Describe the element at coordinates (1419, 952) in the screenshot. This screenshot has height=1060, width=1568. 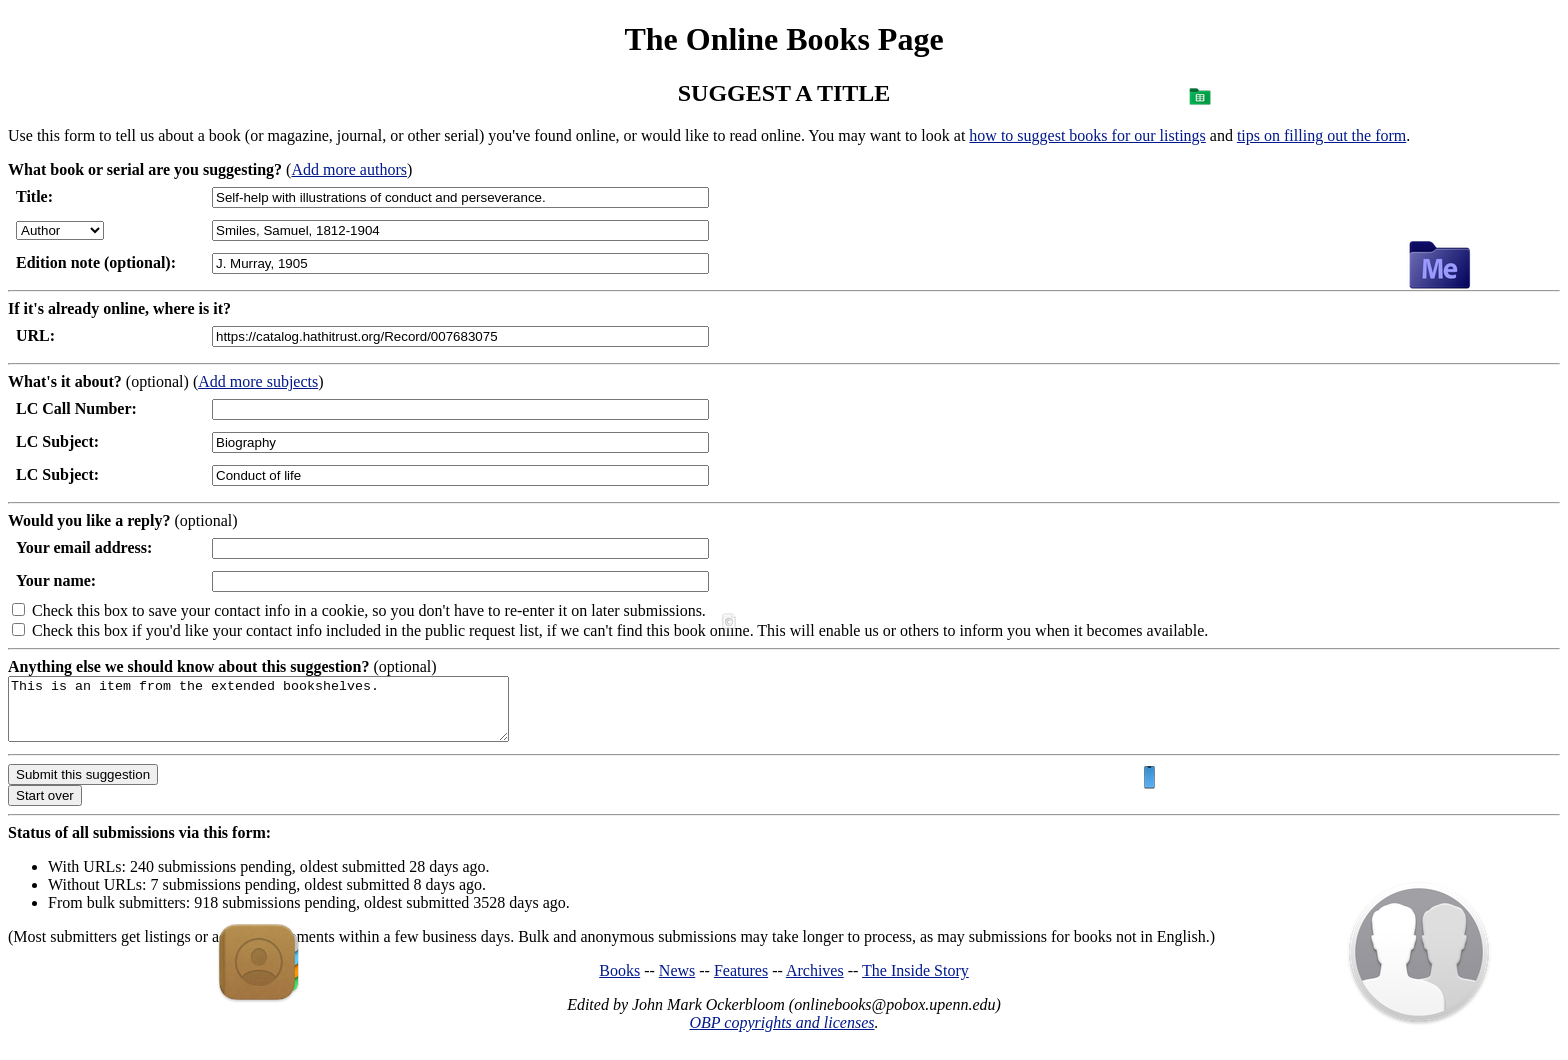
I see `manage user groups` at that location.